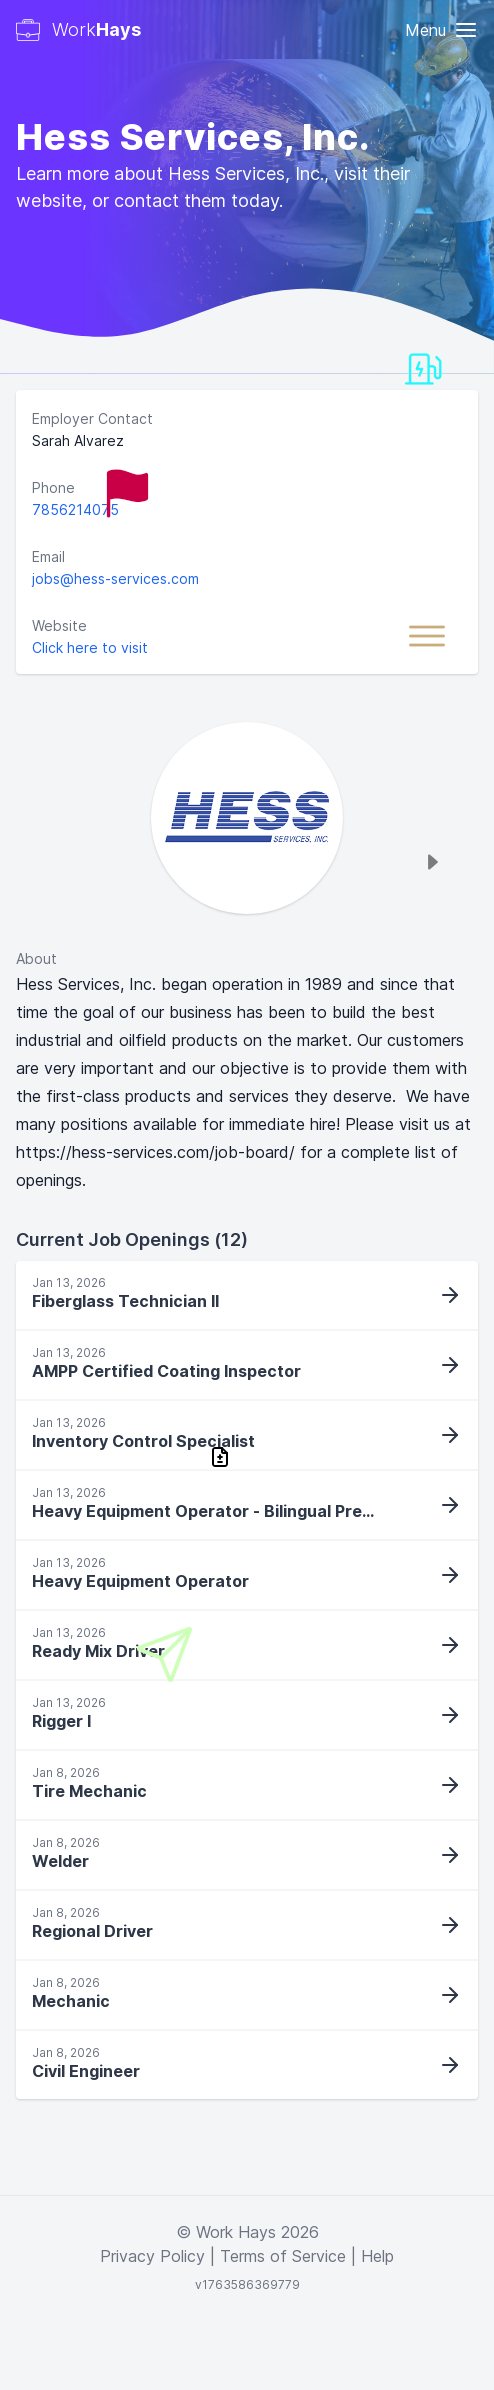 The height and width of the screenshot is (2390, 494). Describe the element at coordinates (427, 636) in the screenshot. I see `open navigation menu` at that location.